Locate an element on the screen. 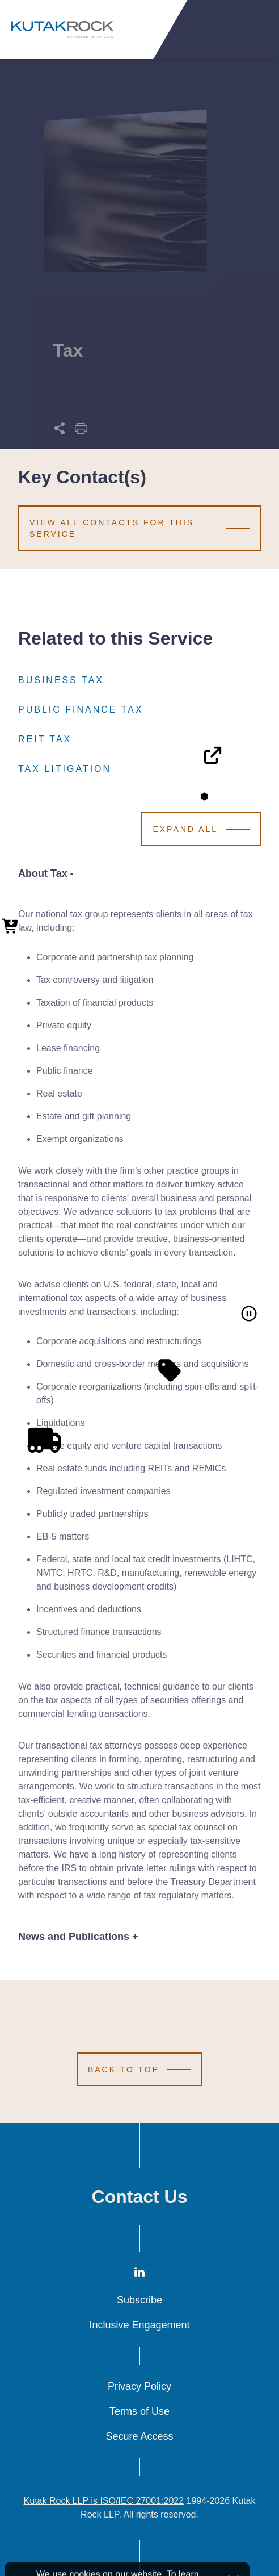  open link in a new tab or window is located at coordinates (213, 755).